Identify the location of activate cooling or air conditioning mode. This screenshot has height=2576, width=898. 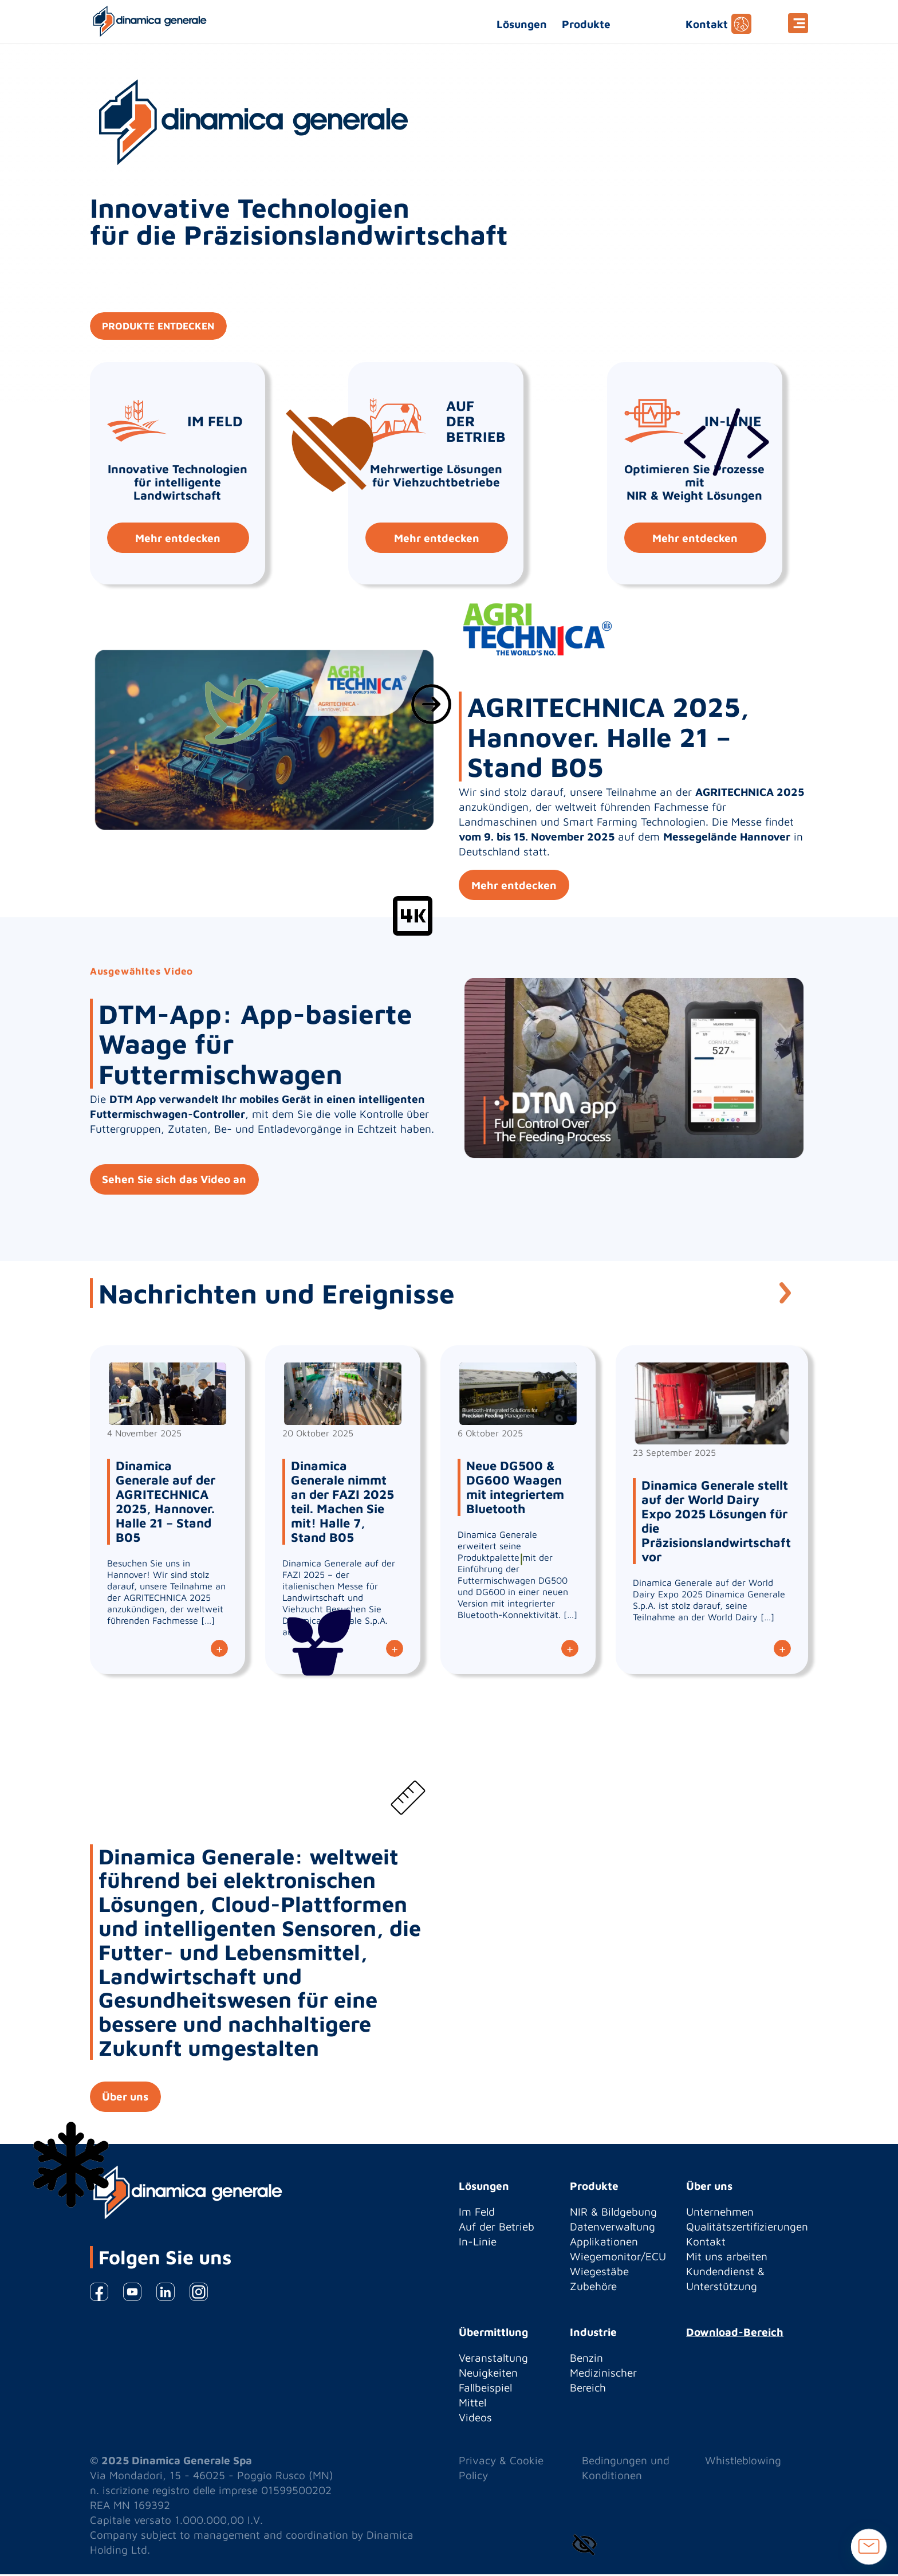
(71, 2165).